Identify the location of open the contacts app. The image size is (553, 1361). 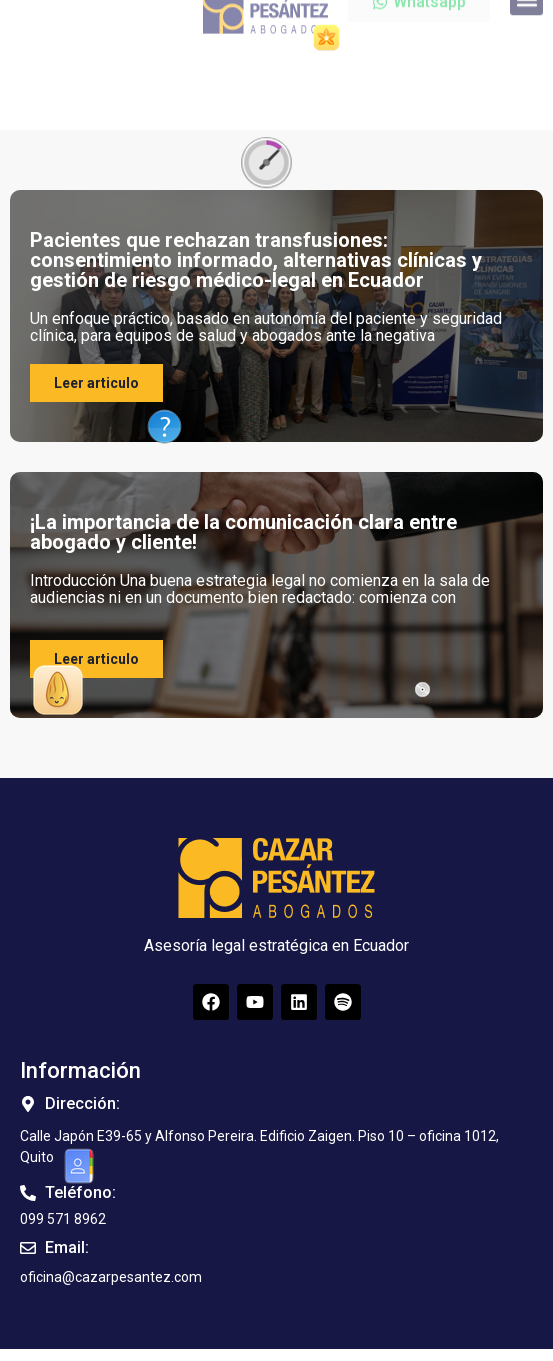
(79, 1166).